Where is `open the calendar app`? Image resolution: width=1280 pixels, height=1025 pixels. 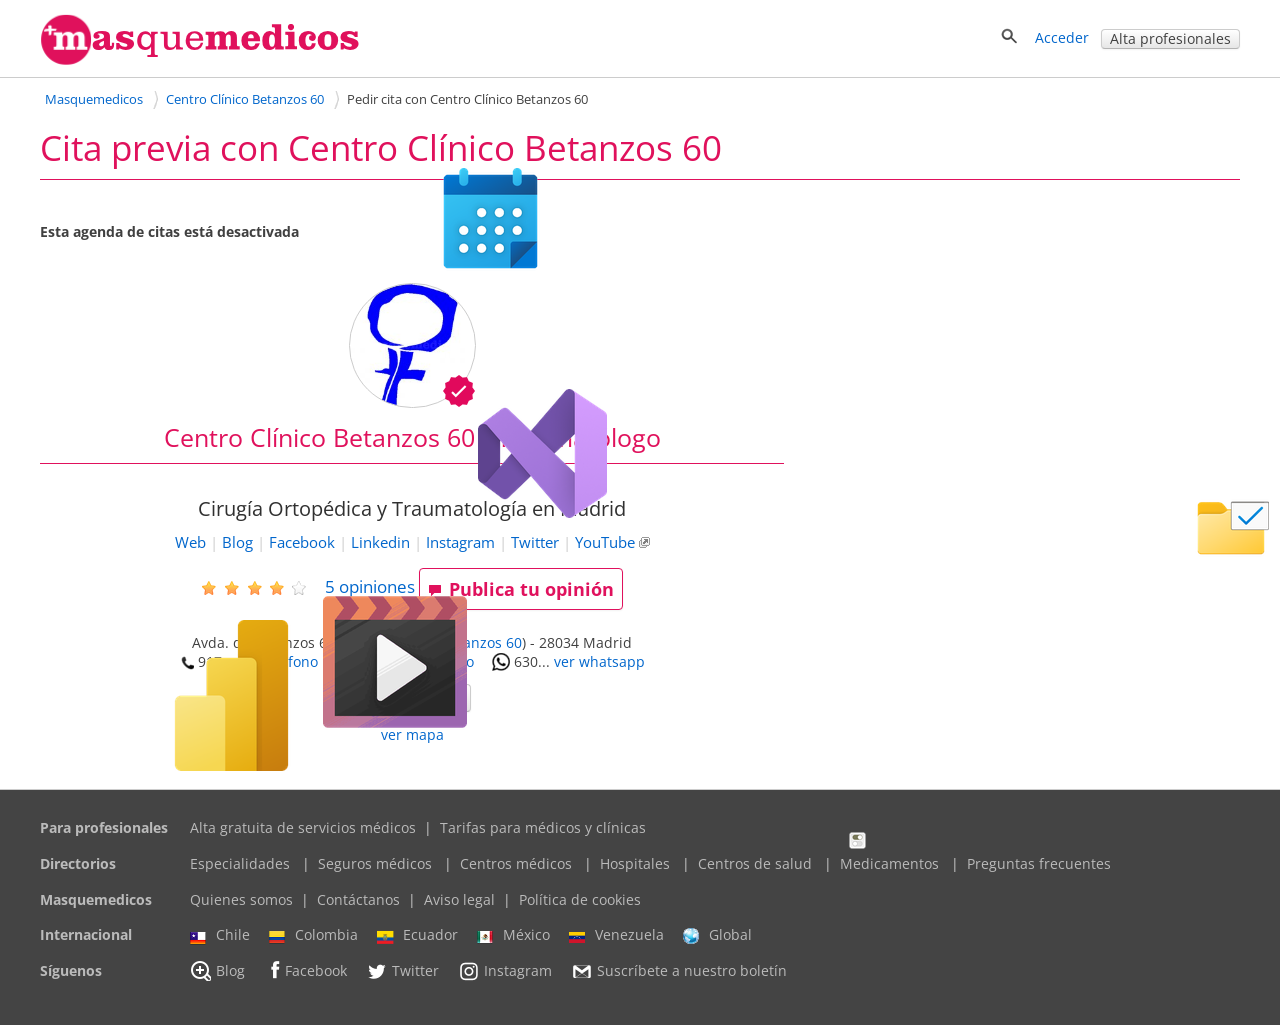
open the calendar app is located at coordinates (490, 221).